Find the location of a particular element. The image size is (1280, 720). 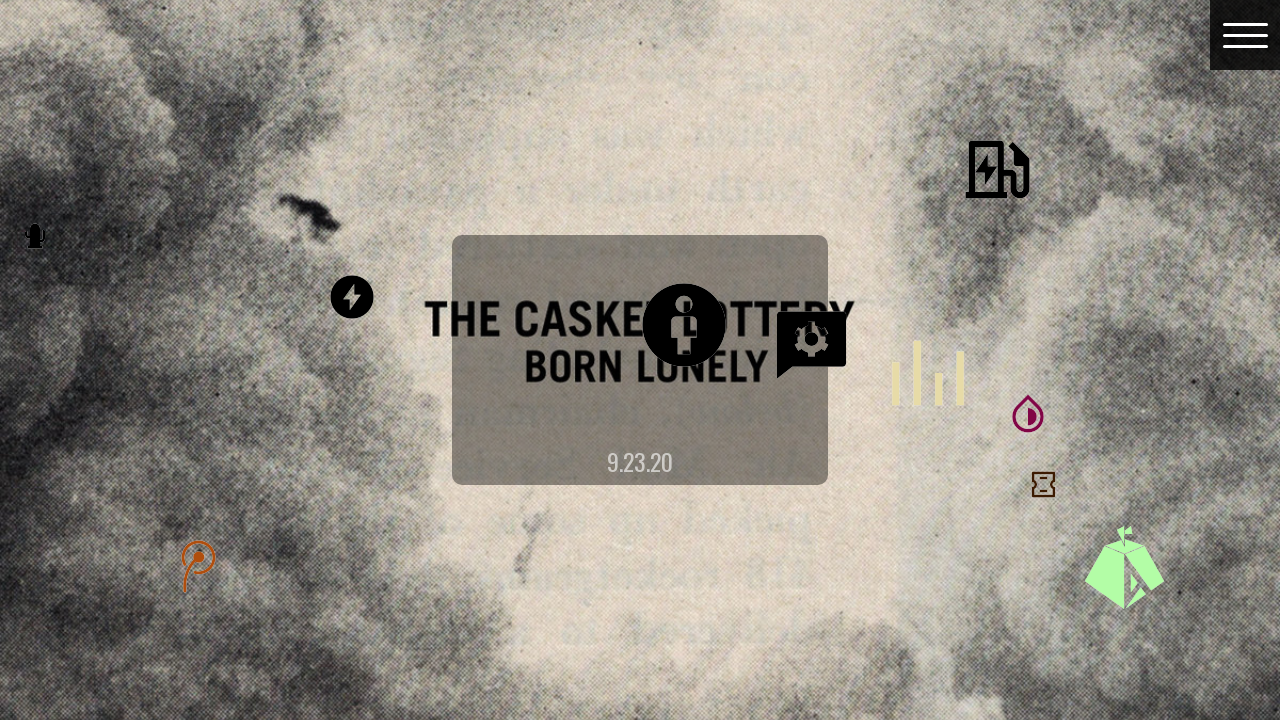

open tencent weibo app is located at coordinates (198, 566).